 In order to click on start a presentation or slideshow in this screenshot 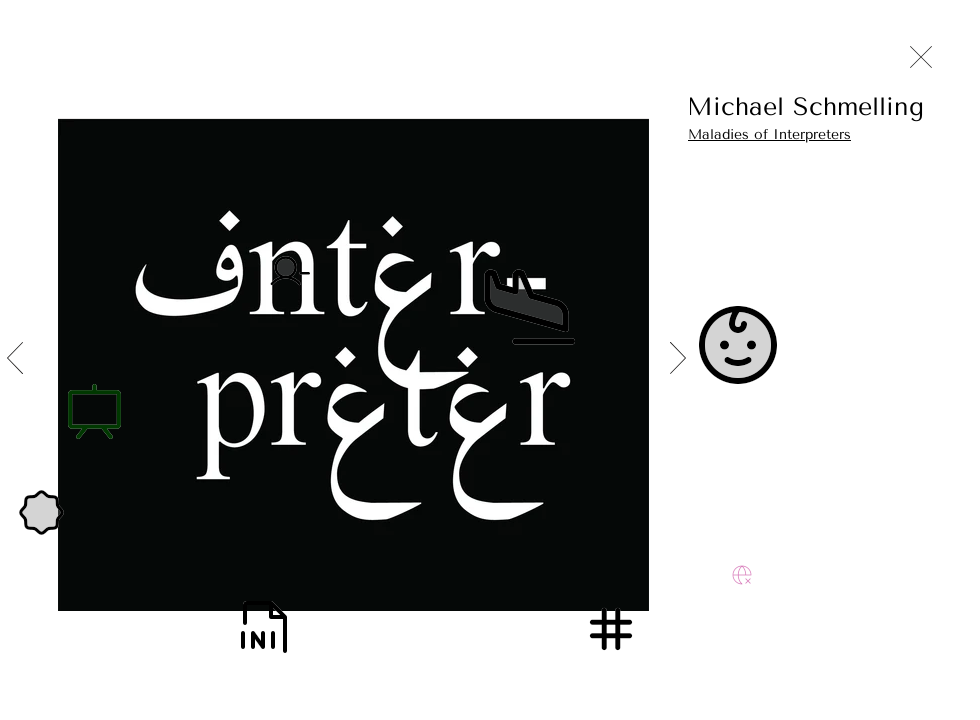, I will do `click(94, 412)`.